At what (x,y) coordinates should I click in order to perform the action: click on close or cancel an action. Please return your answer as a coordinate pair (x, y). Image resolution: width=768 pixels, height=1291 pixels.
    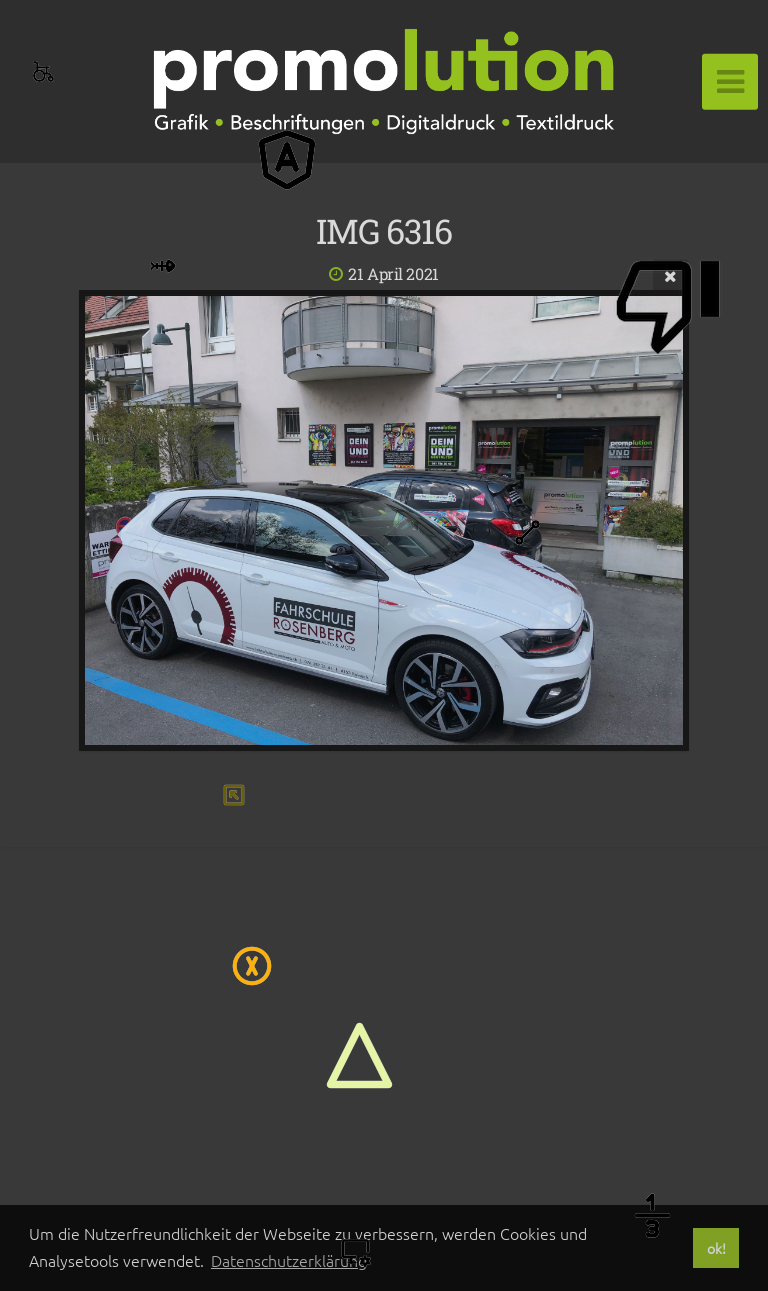
    Looking at the image, I should click on (252, 966).